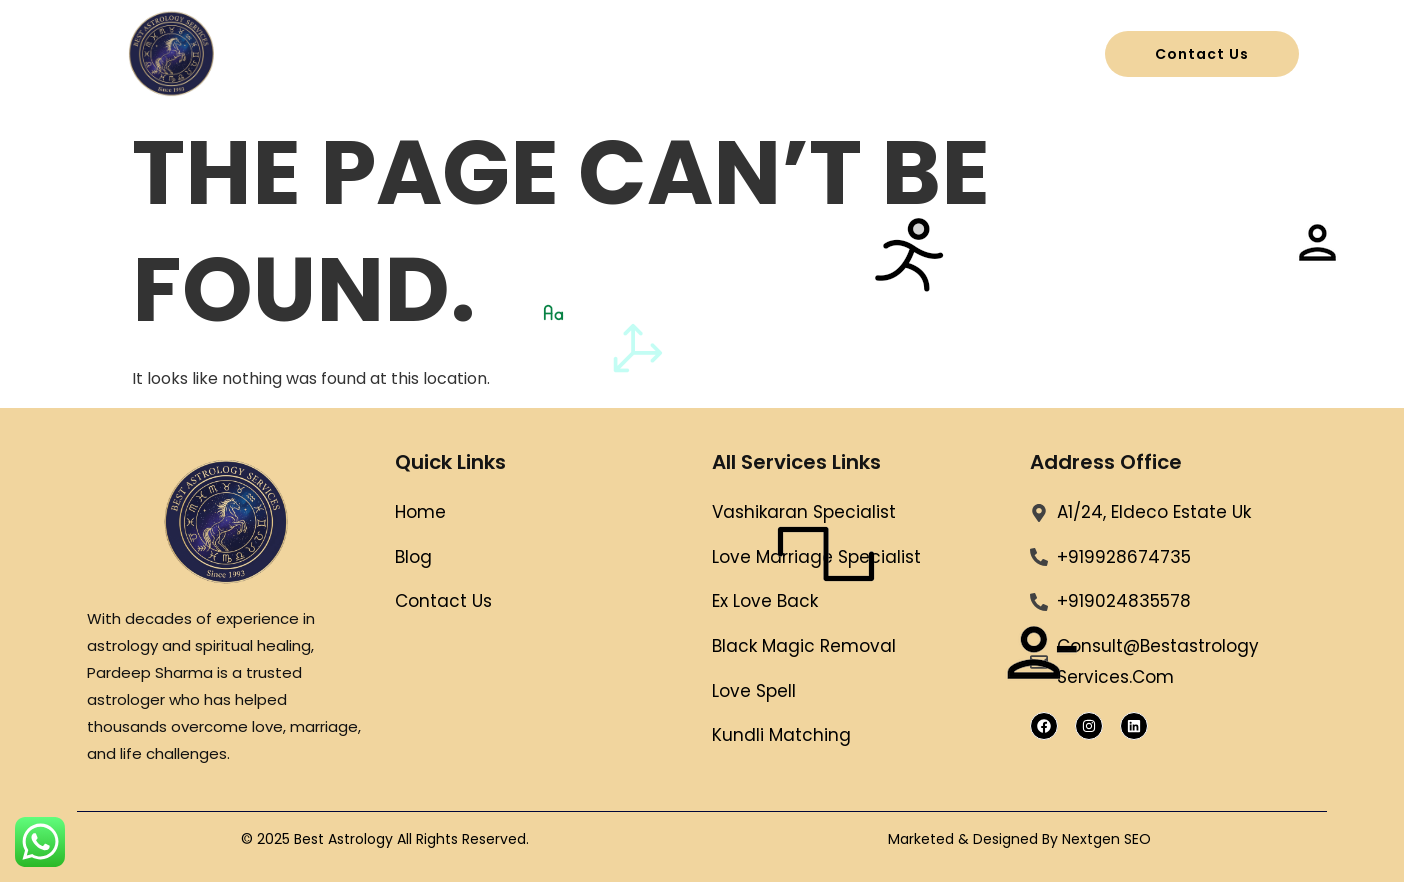  What do you see at coordinates (1317, 242) in the screenshot?
I see `view your profile` at bounding box center [1317, 242].